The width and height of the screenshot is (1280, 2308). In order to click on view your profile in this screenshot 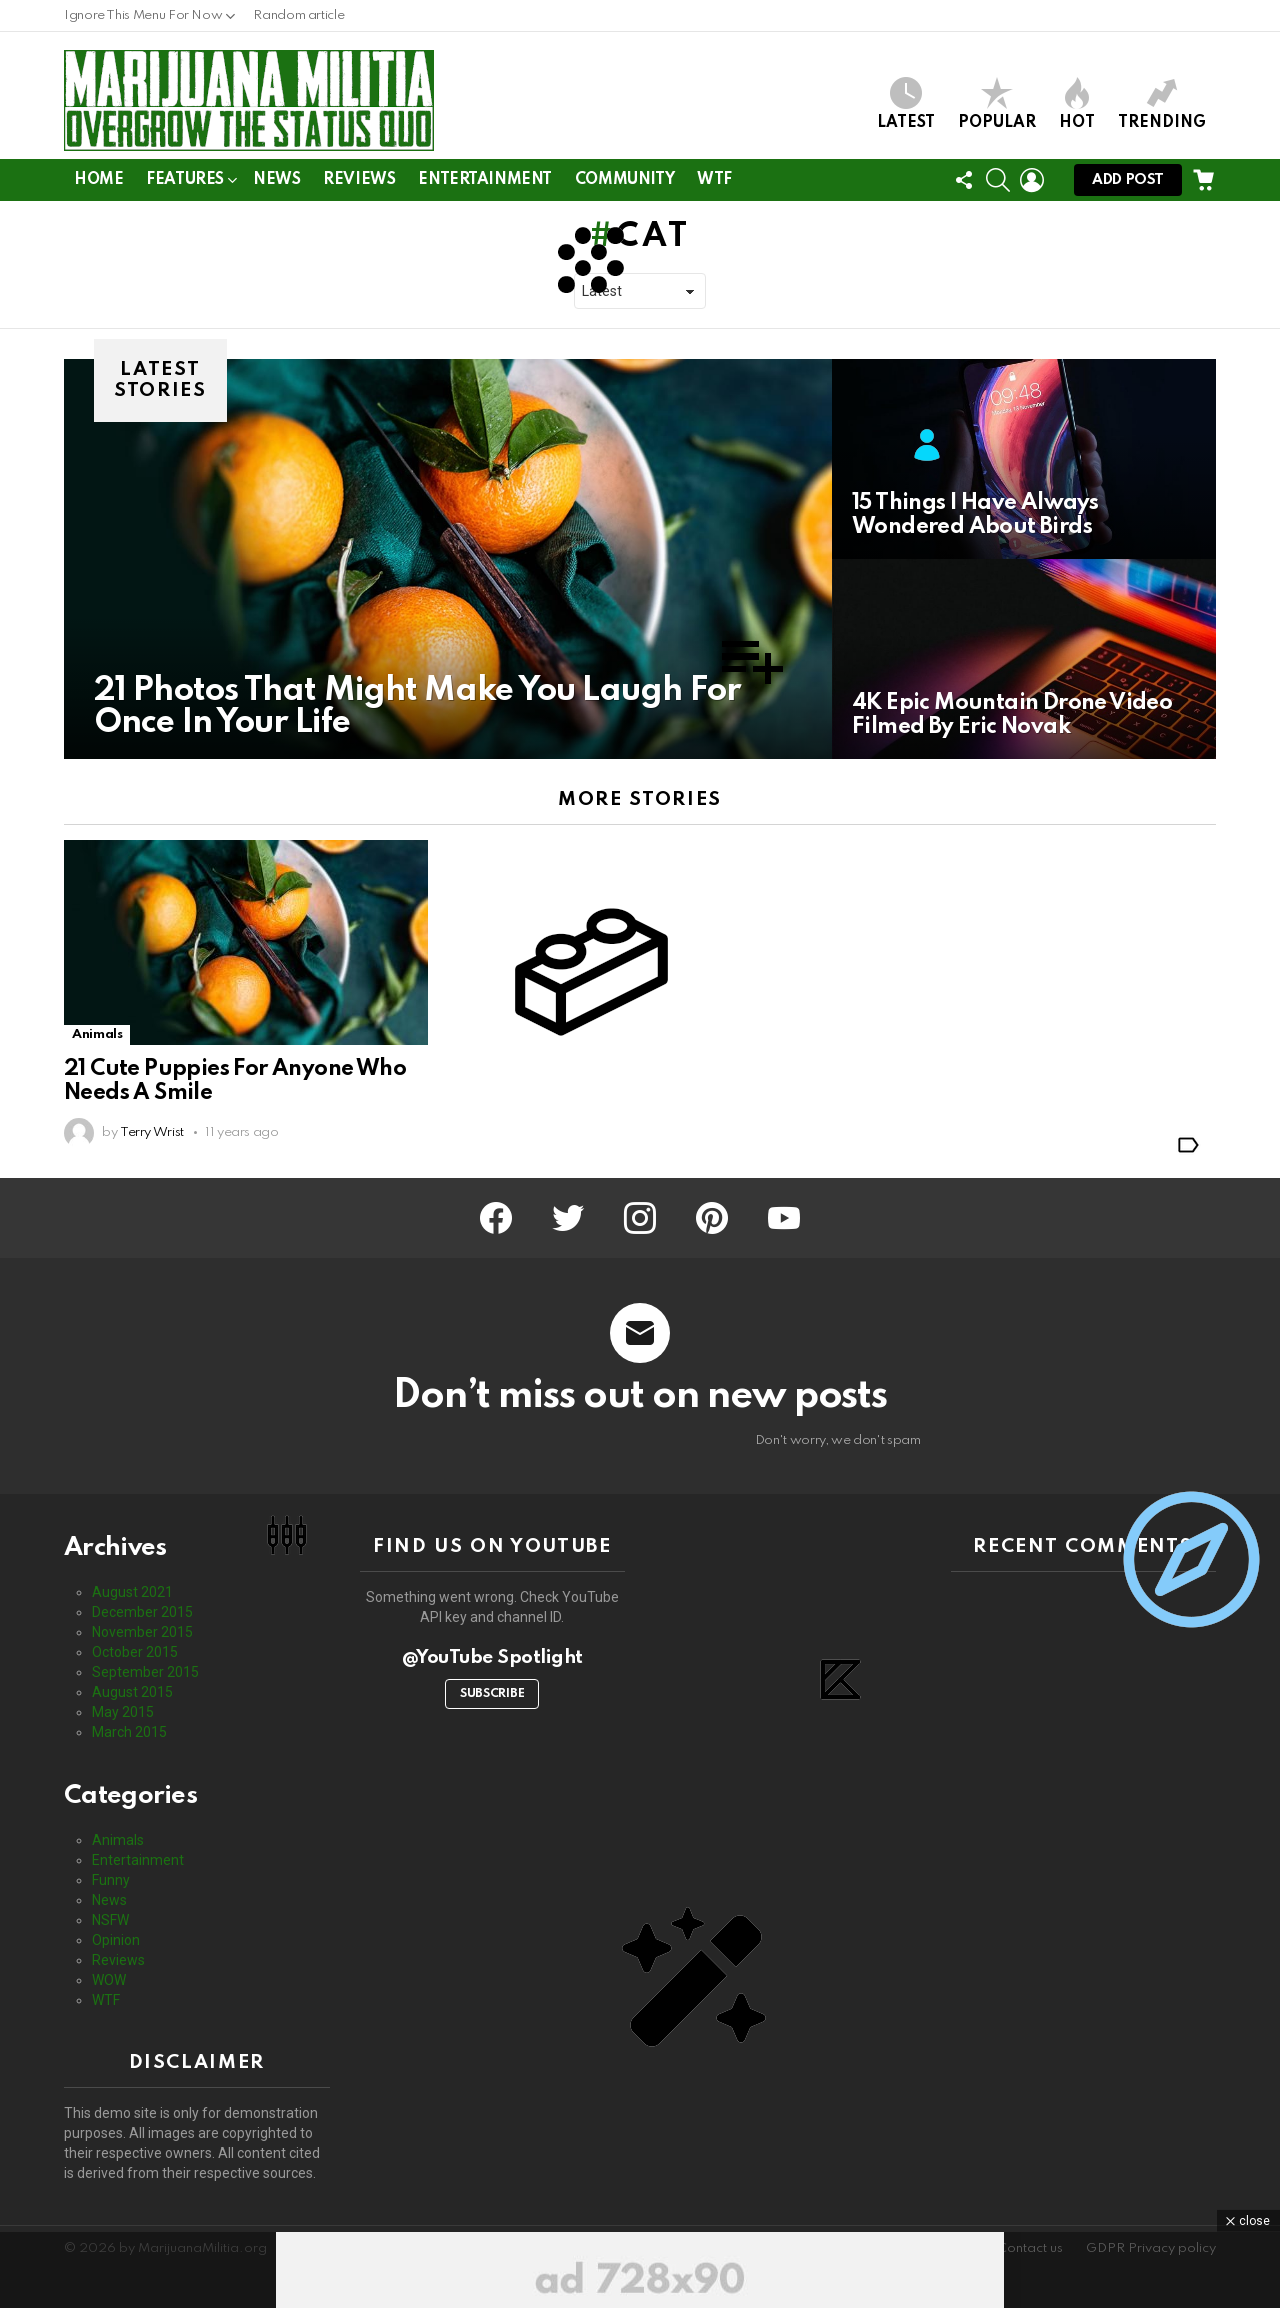, I will do `click(927, 445)`.